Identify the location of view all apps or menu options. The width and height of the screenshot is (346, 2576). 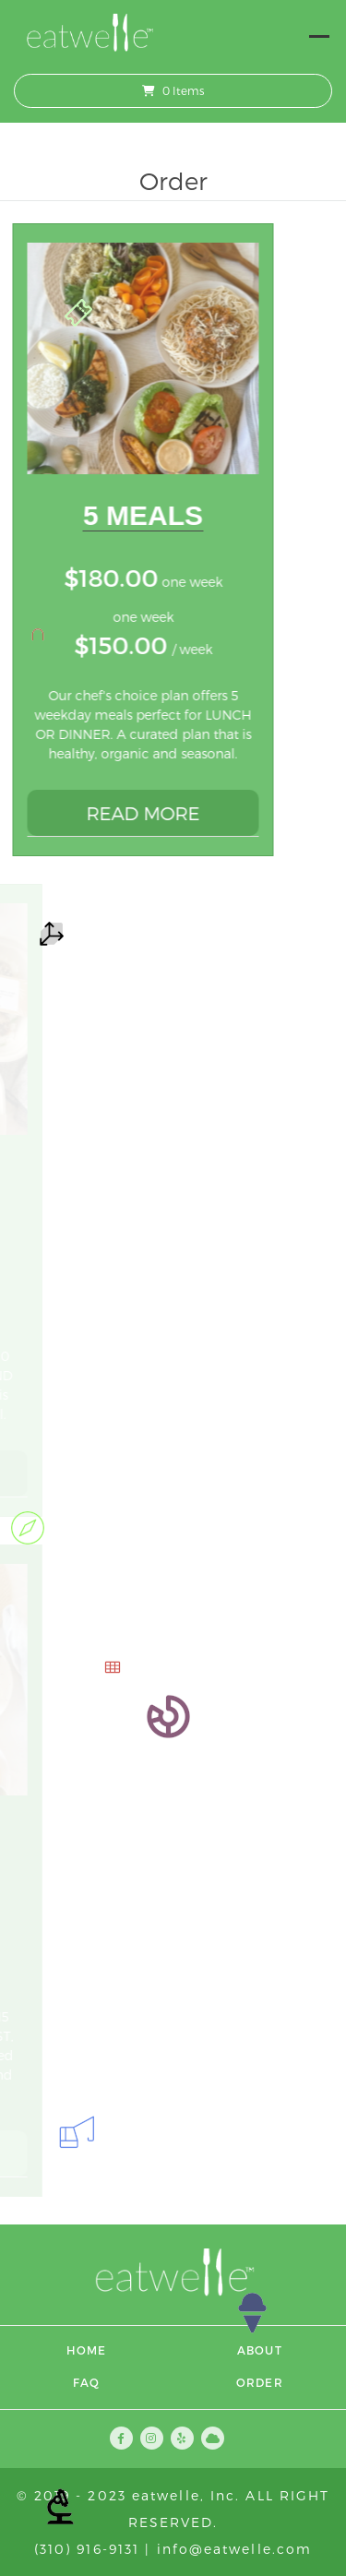
(113, 1667).